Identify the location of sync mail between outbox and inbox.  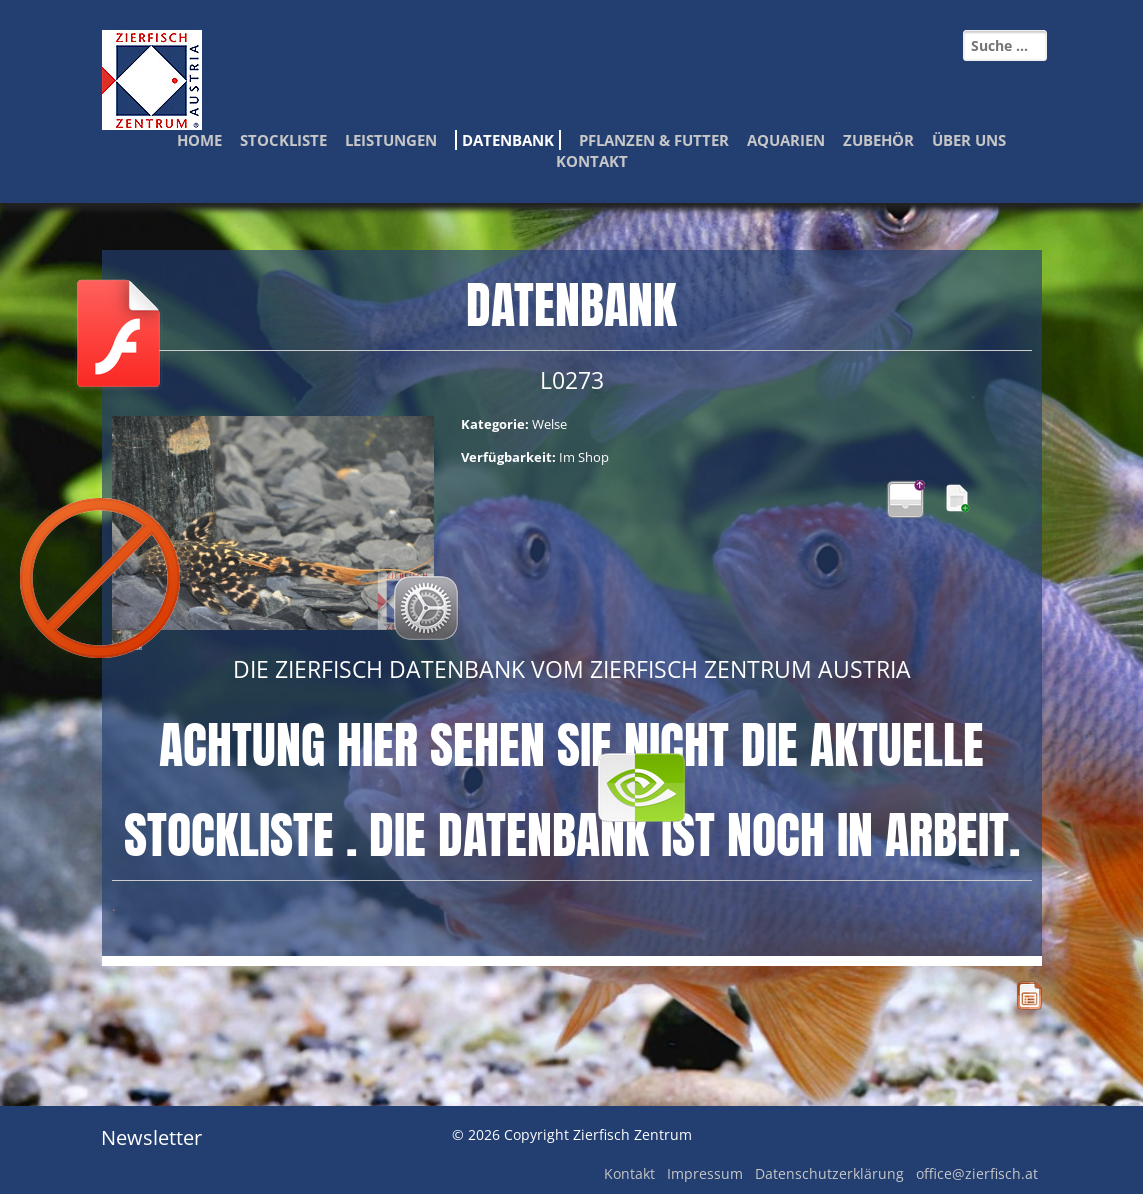
(905, 499).